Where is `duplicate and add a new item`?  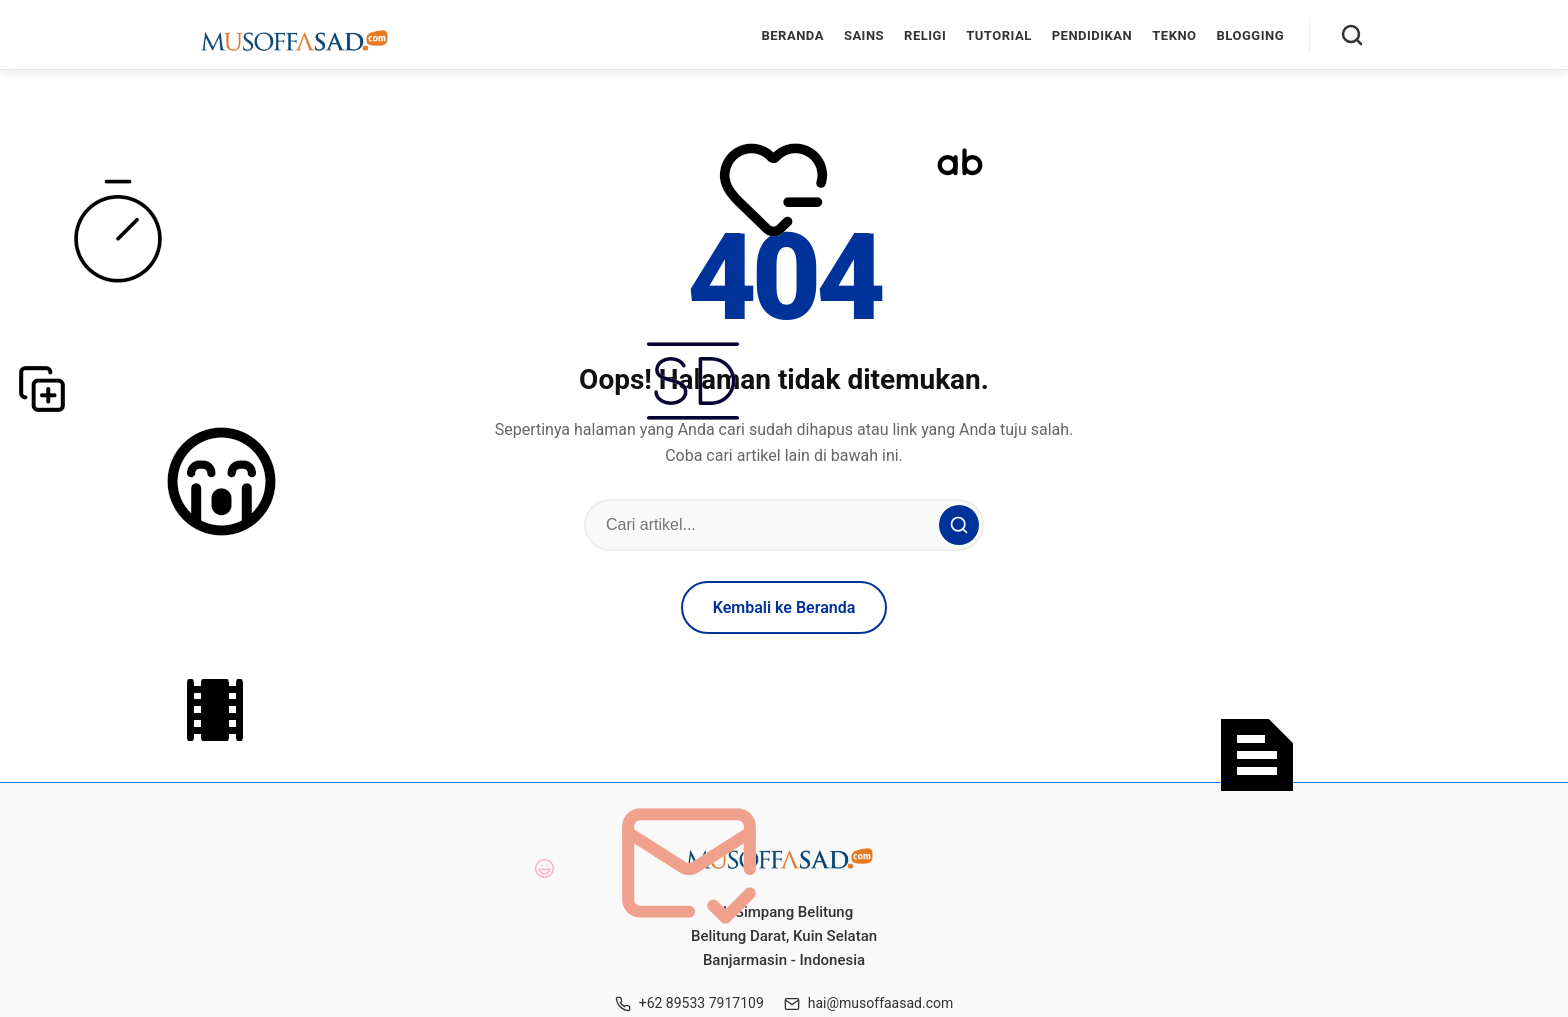
duplicate and add a new item is located at coordinates (42, 389).